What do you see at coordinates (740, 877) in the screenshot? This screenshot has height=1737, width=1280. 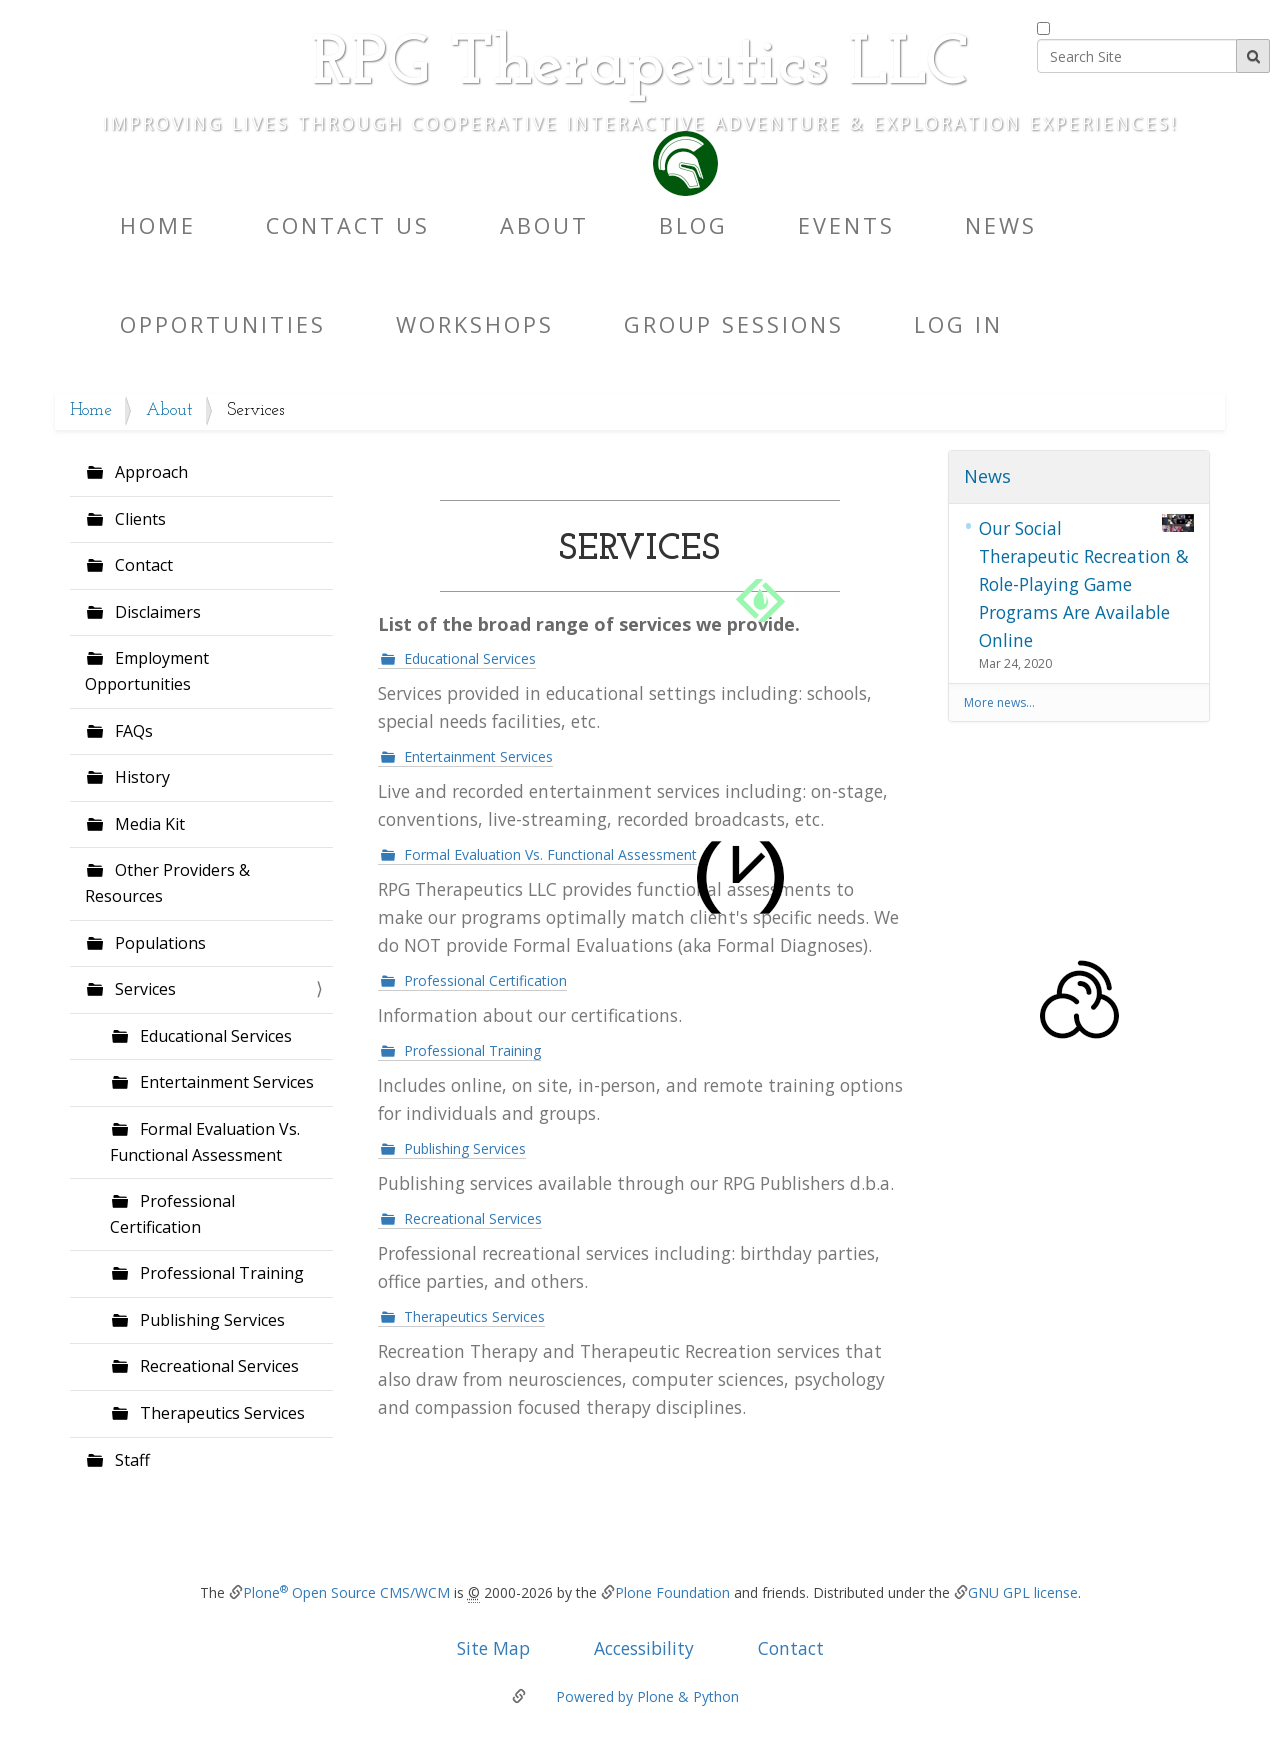 I see `date-fns javascript library logo` at bounding box center [740, 877].